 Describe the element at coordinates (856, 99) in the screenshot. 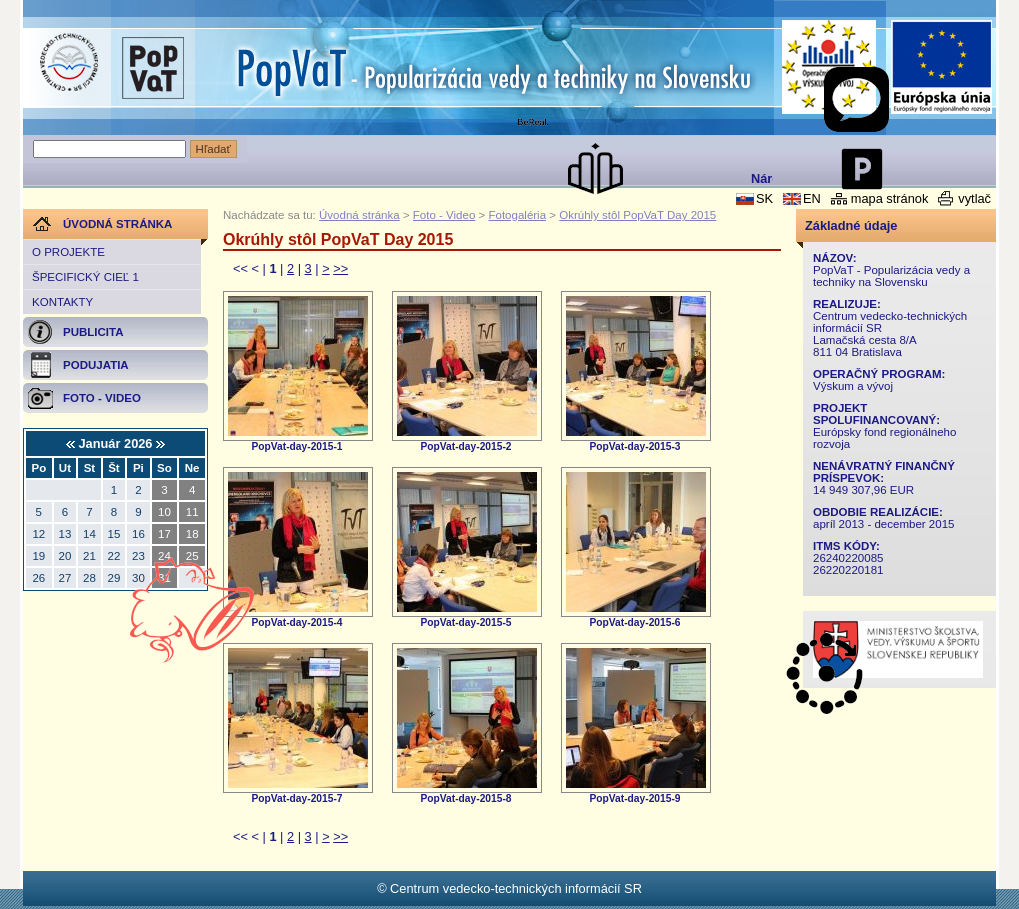

I see `open iMessage app` at that location.